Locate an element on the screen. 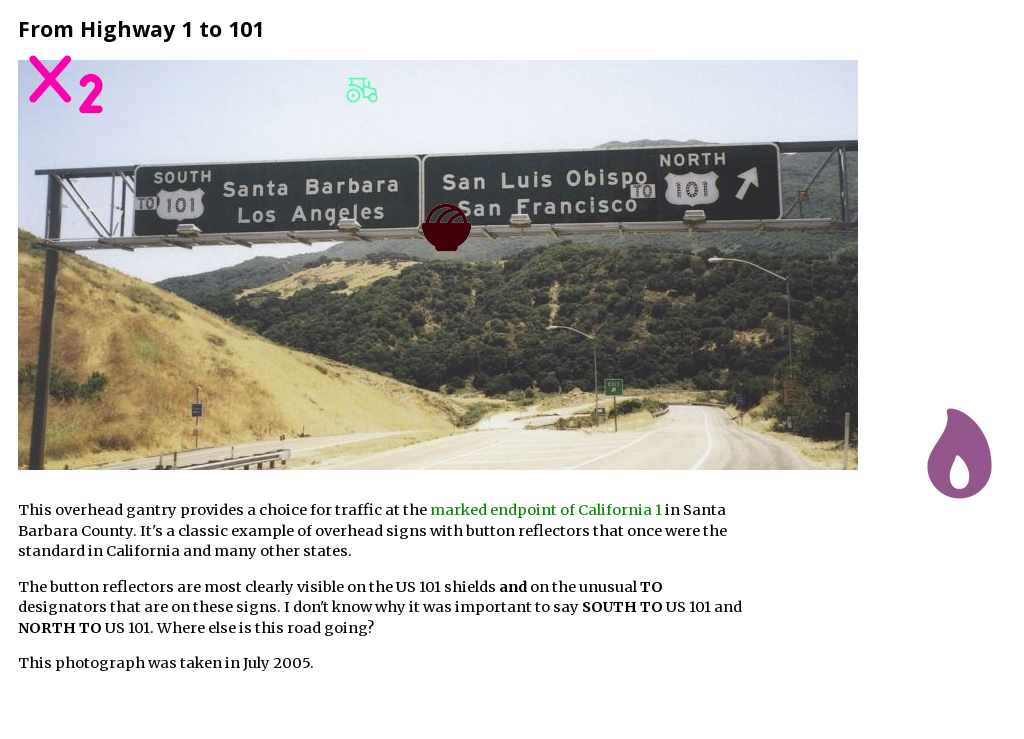 The width and height of the screenshot is (1024, 739). view food or meal options is located at coordinates (446, 228).